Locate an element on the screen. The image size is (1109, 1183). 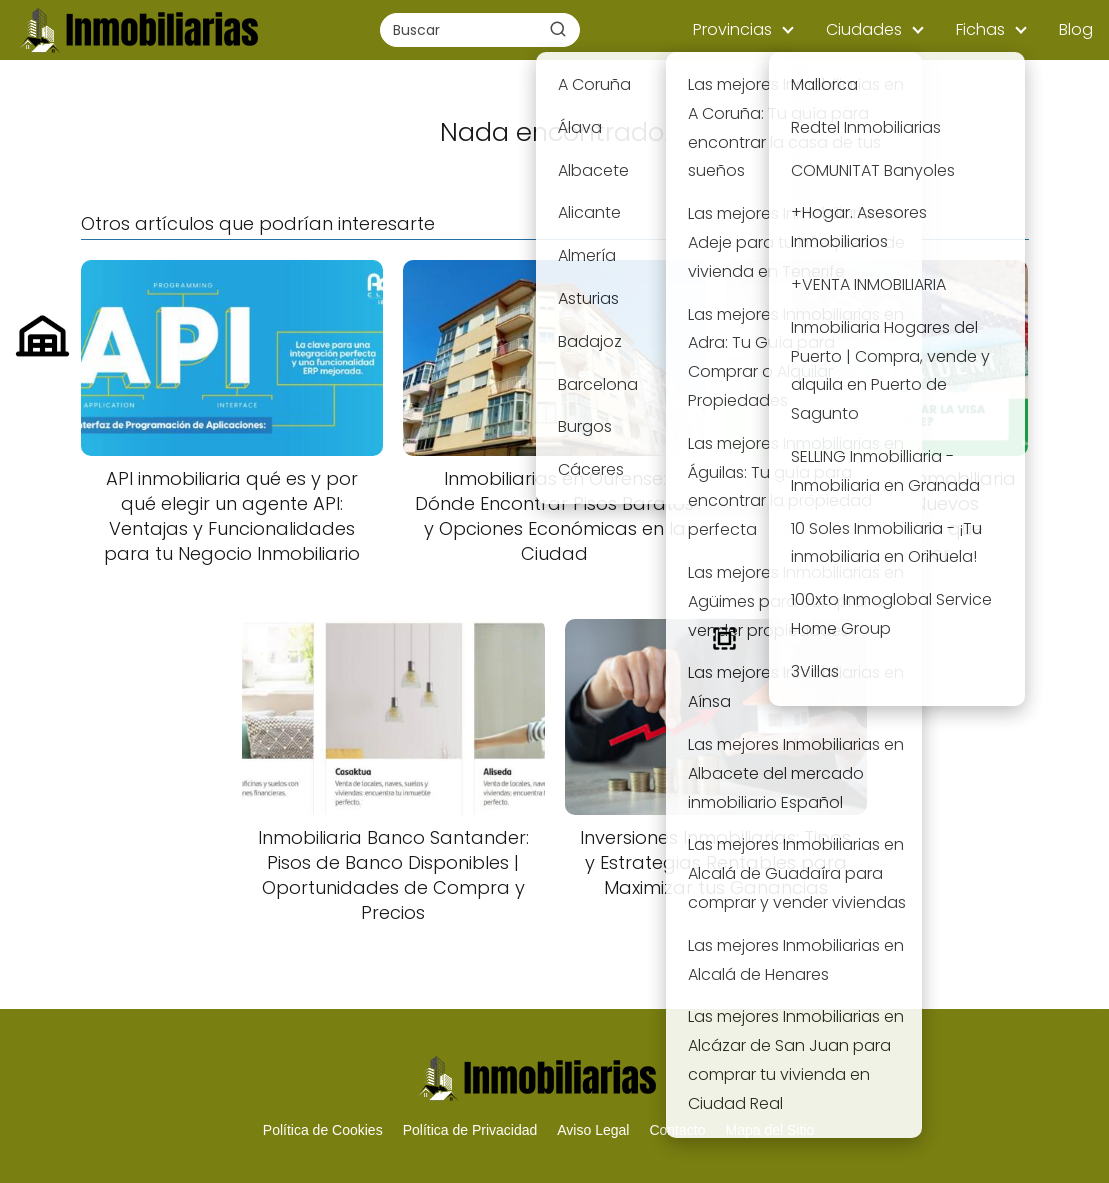
access garage or parking settings is located at coordinates (42, 338).